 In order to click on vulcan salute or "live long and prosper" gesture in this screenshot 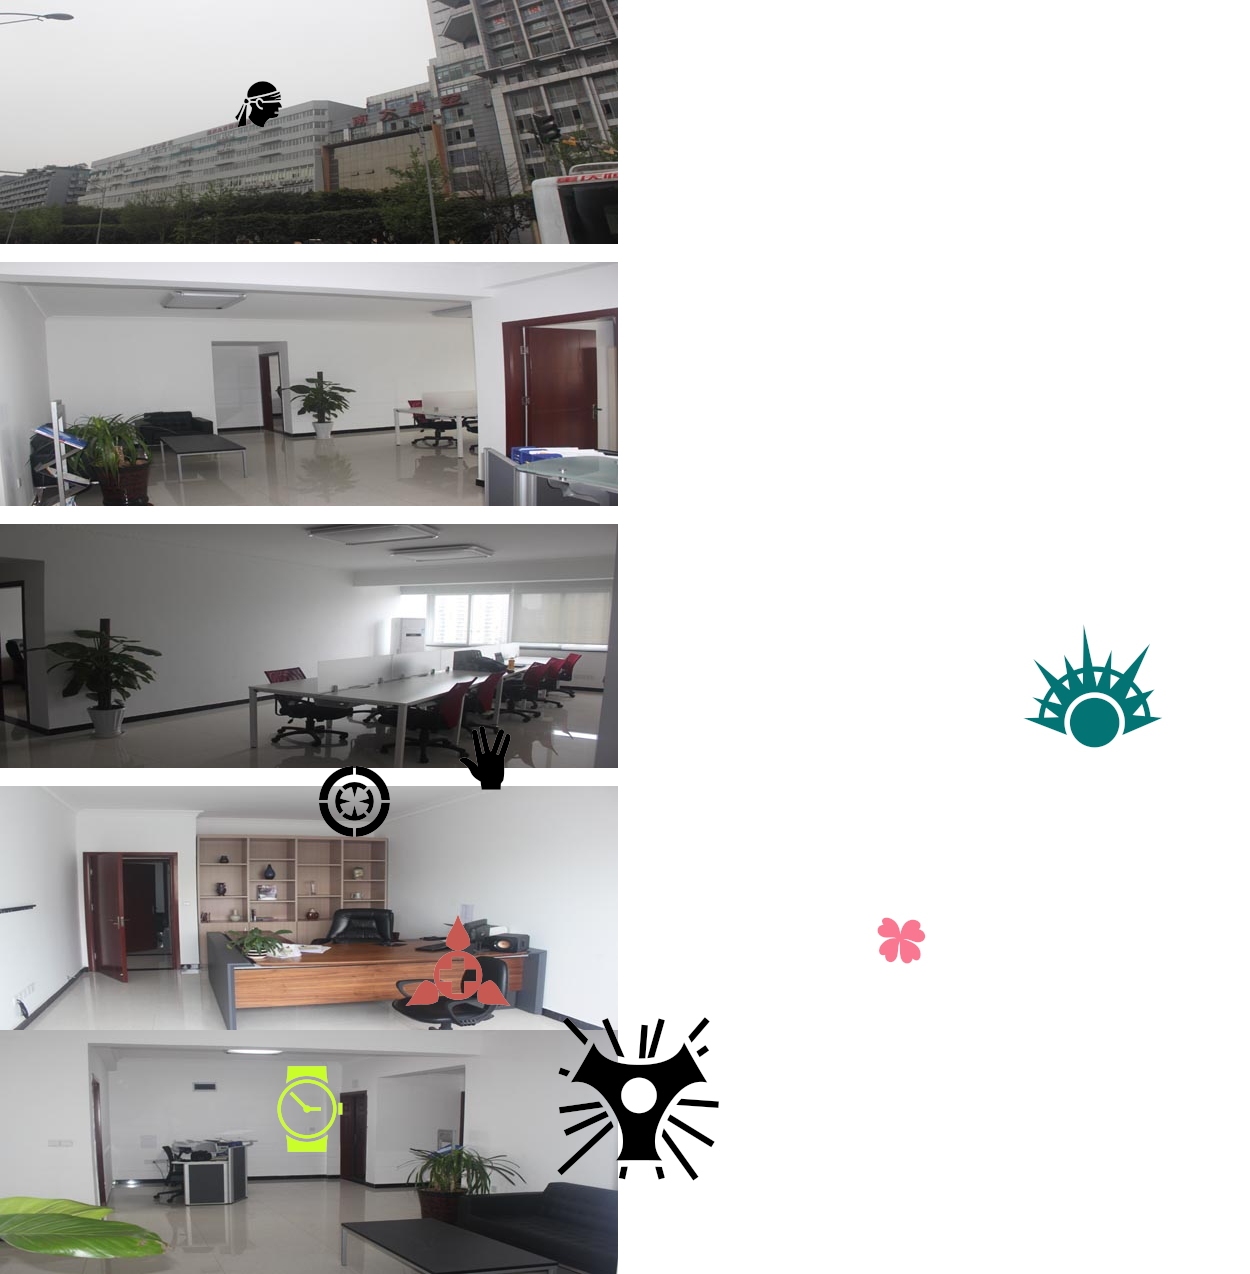, I will do `click(485, 757)`.